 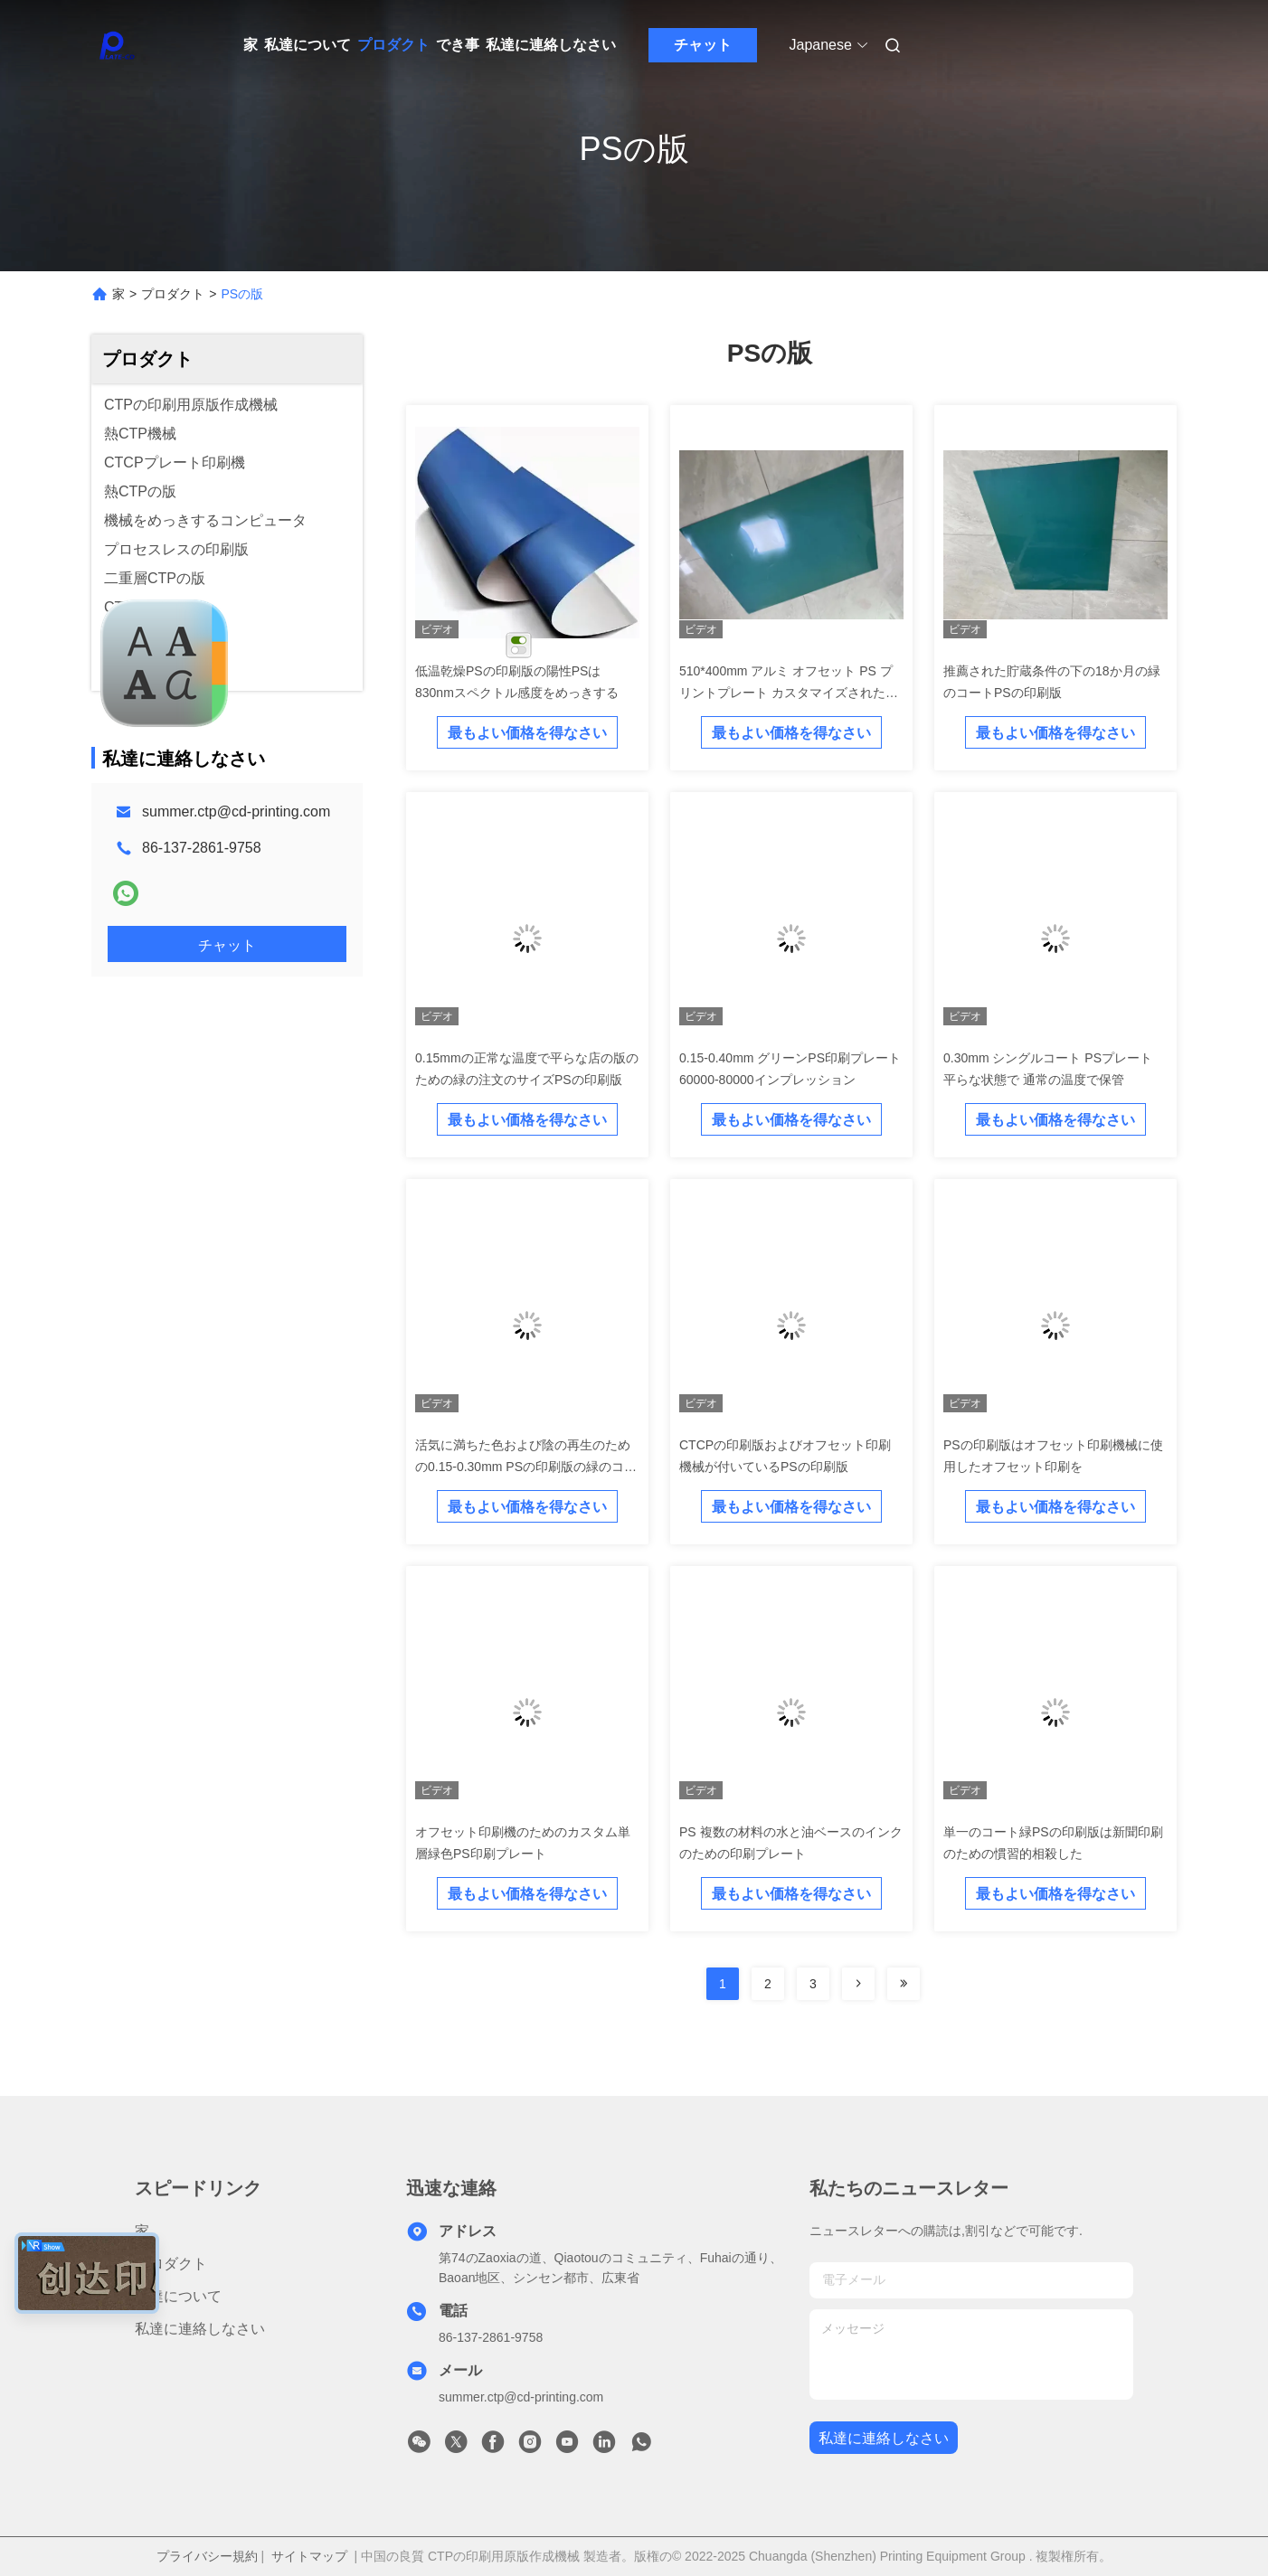 What do you see at coordinates (164, 663) in the screenshot?
I see `open the fonts management app` at bounding box center [164, 663].